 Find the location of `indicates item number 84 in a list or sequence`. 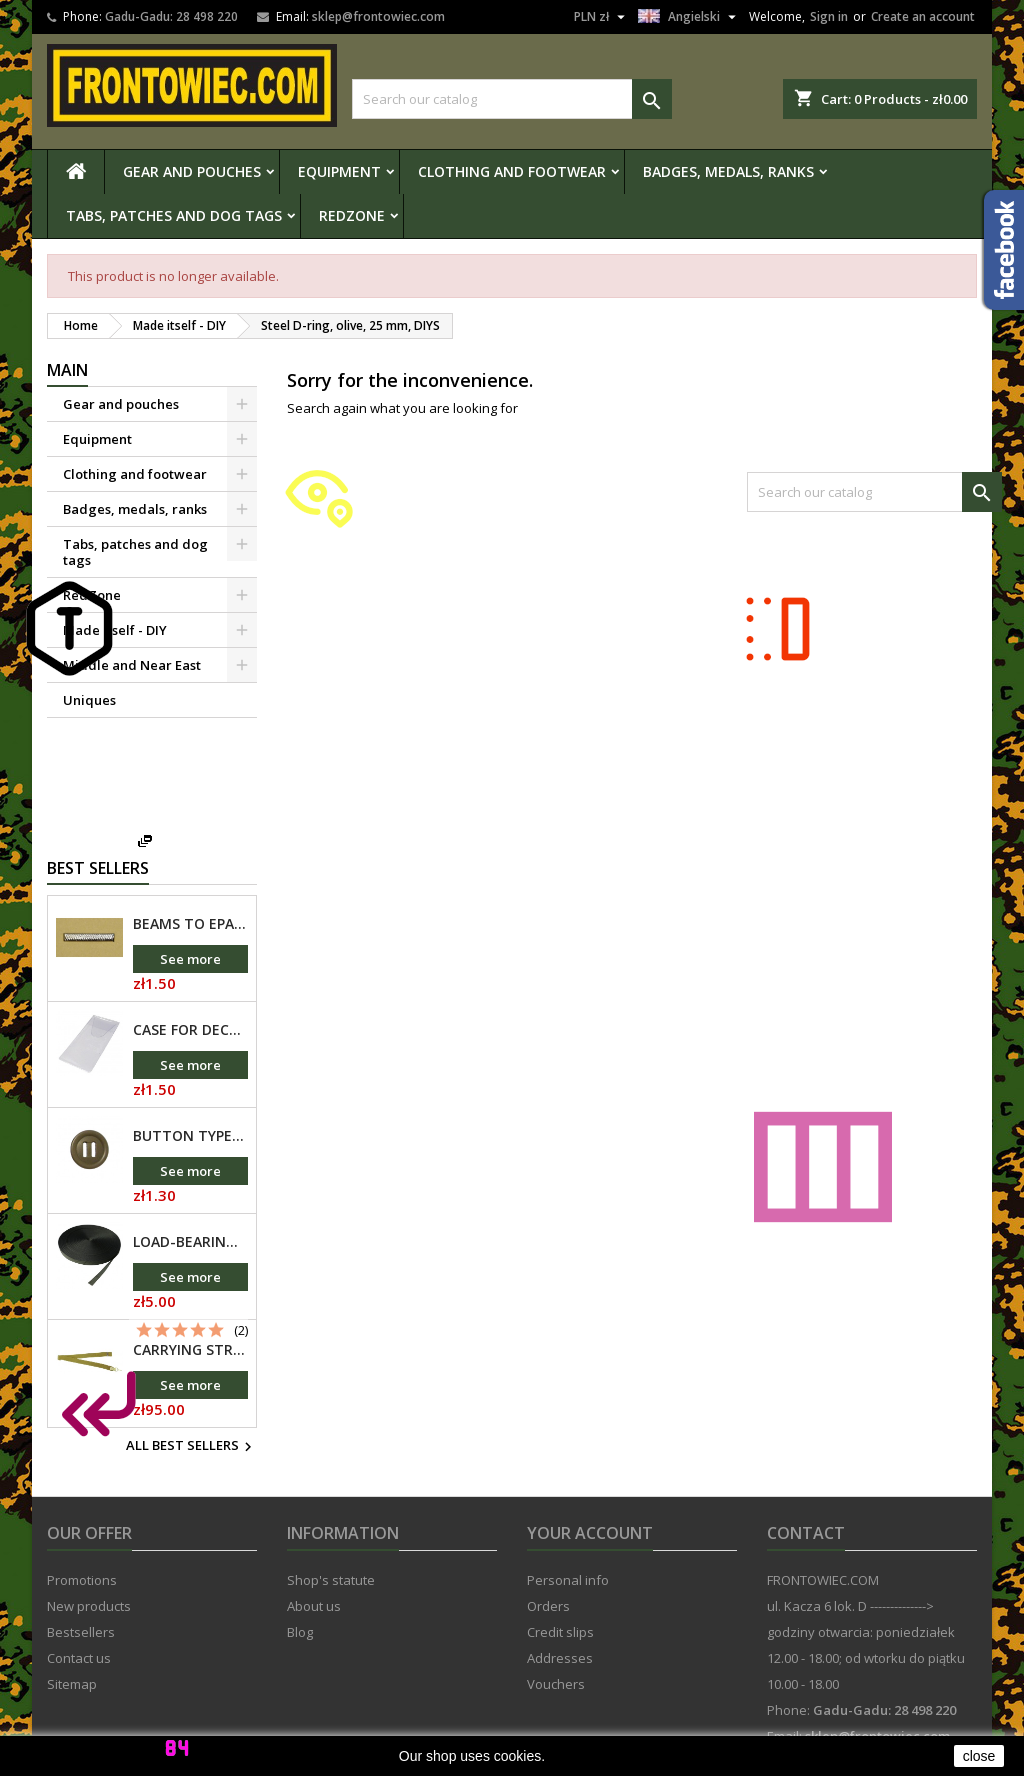

indicates item number 84 in a list or sequence is located at coordinates (177, 1748).